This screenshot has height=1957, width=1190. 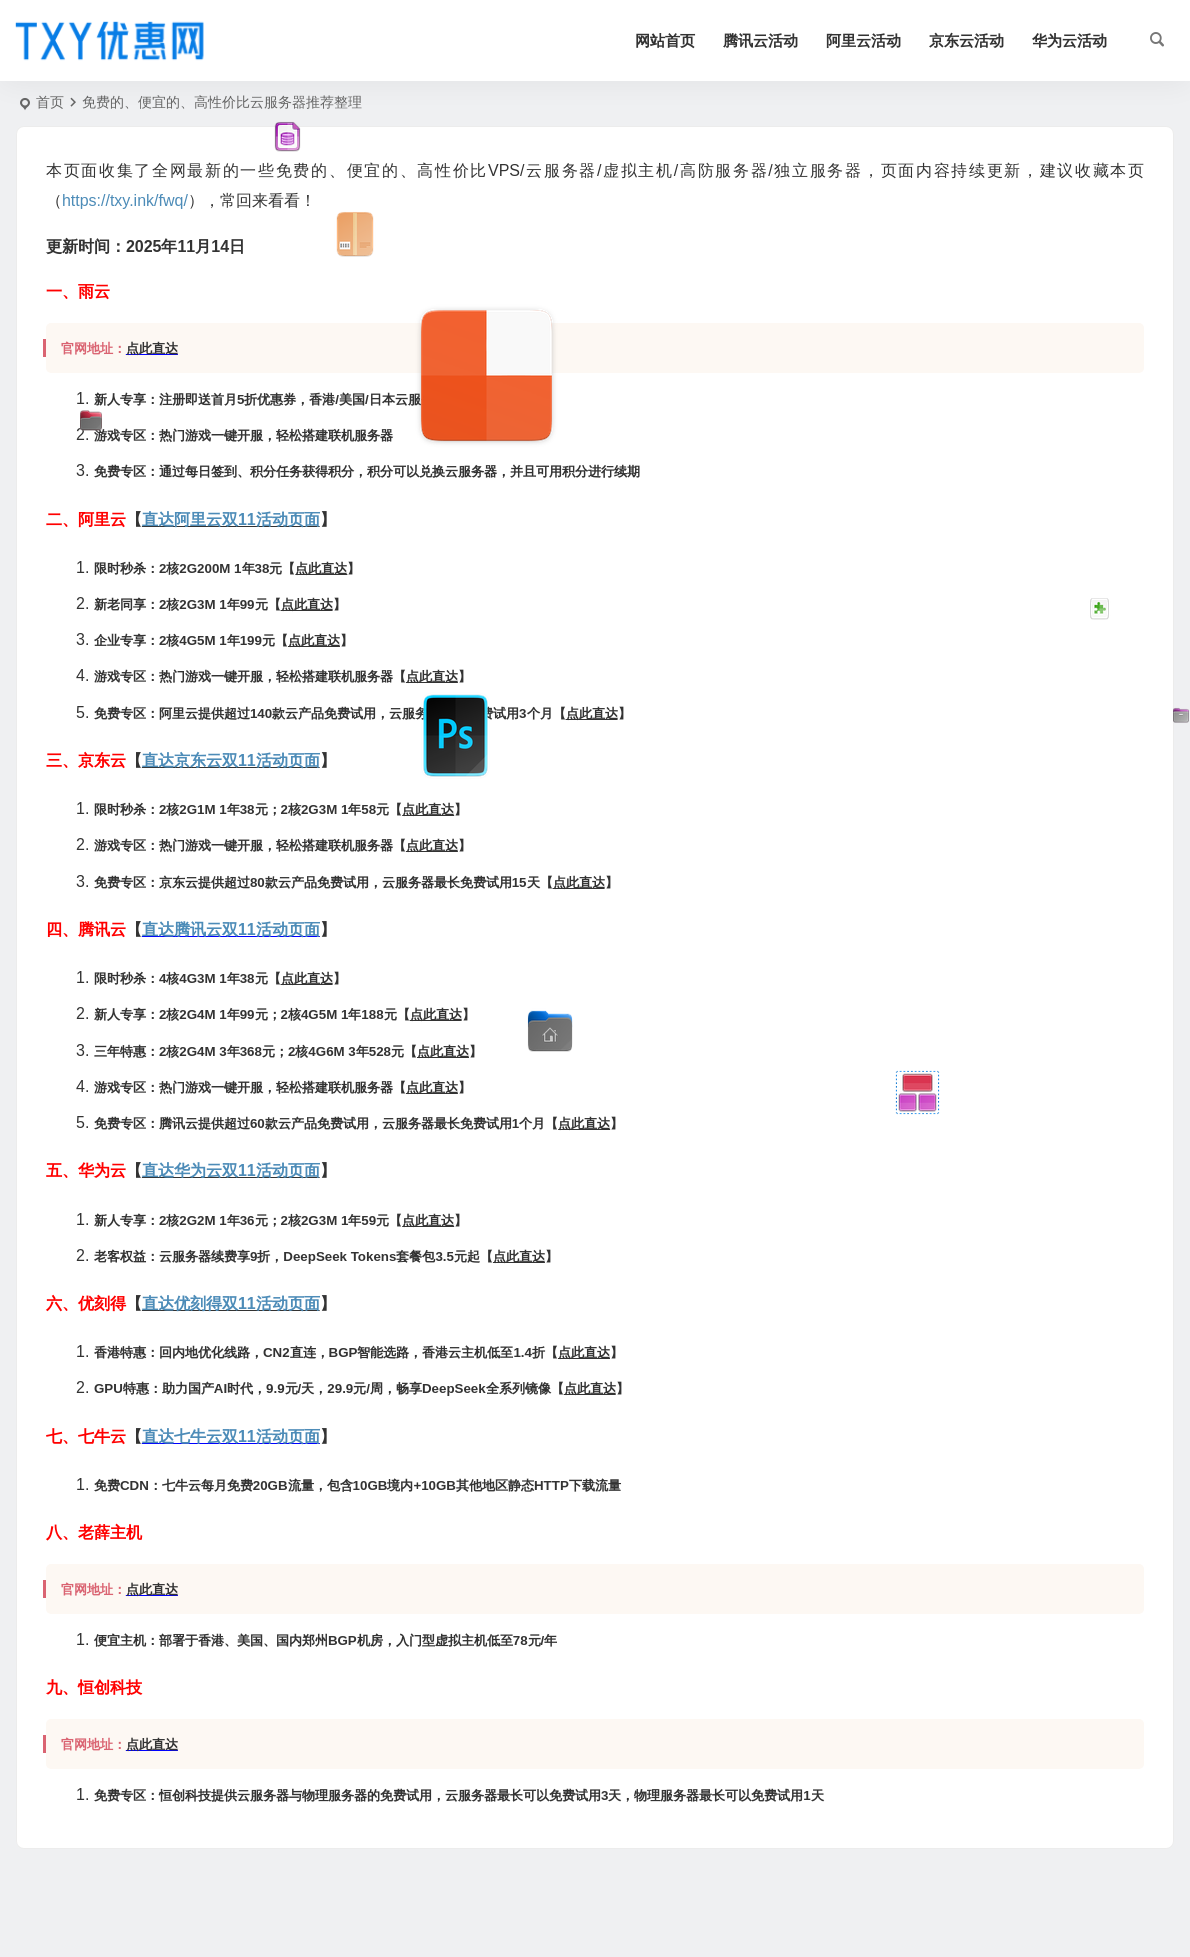 What do you see at coordinates (1181, 715) in the screenshot?
I see `open the file manager application` at bounding box center [1181, 715].